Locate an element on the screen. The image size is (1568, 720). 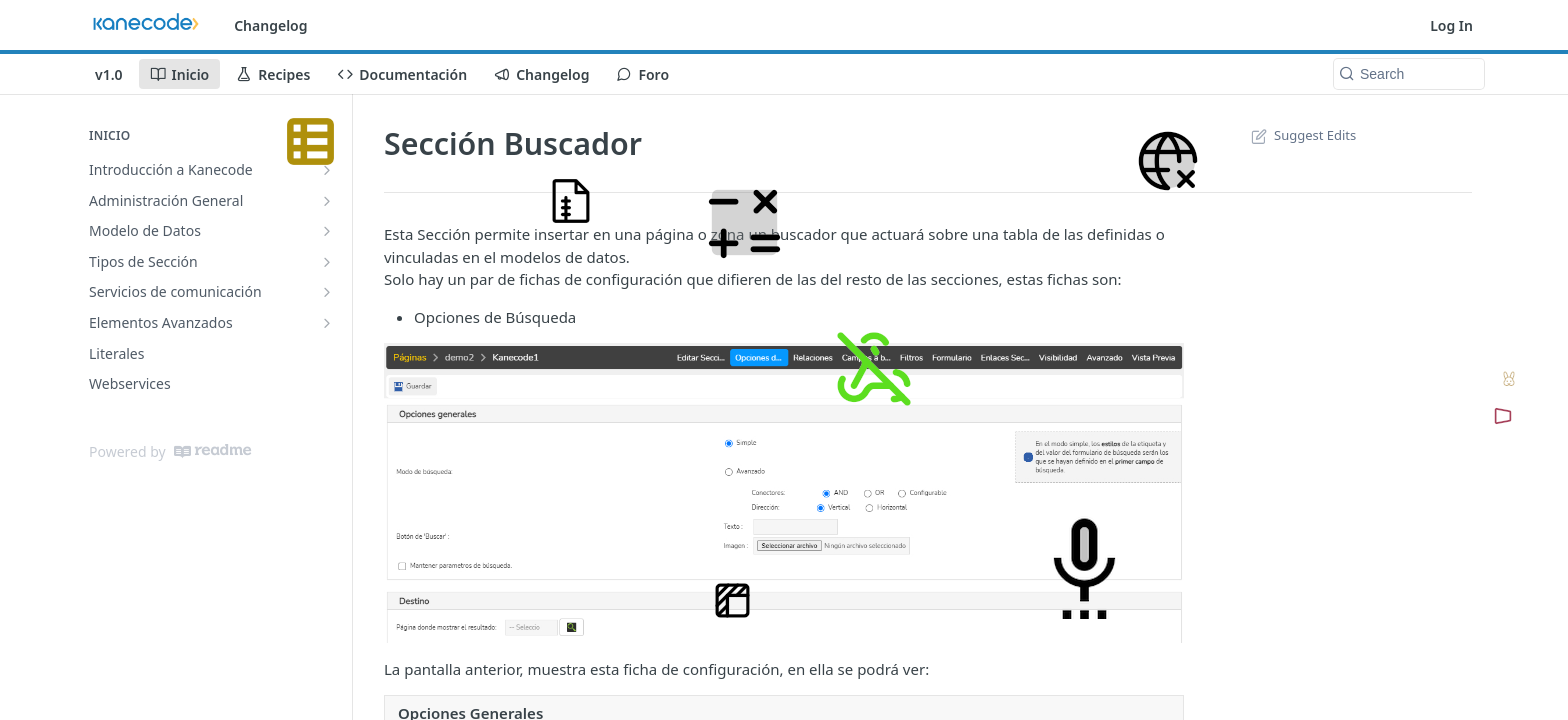
webhook integration disabled is located at coordinates (874, 369).